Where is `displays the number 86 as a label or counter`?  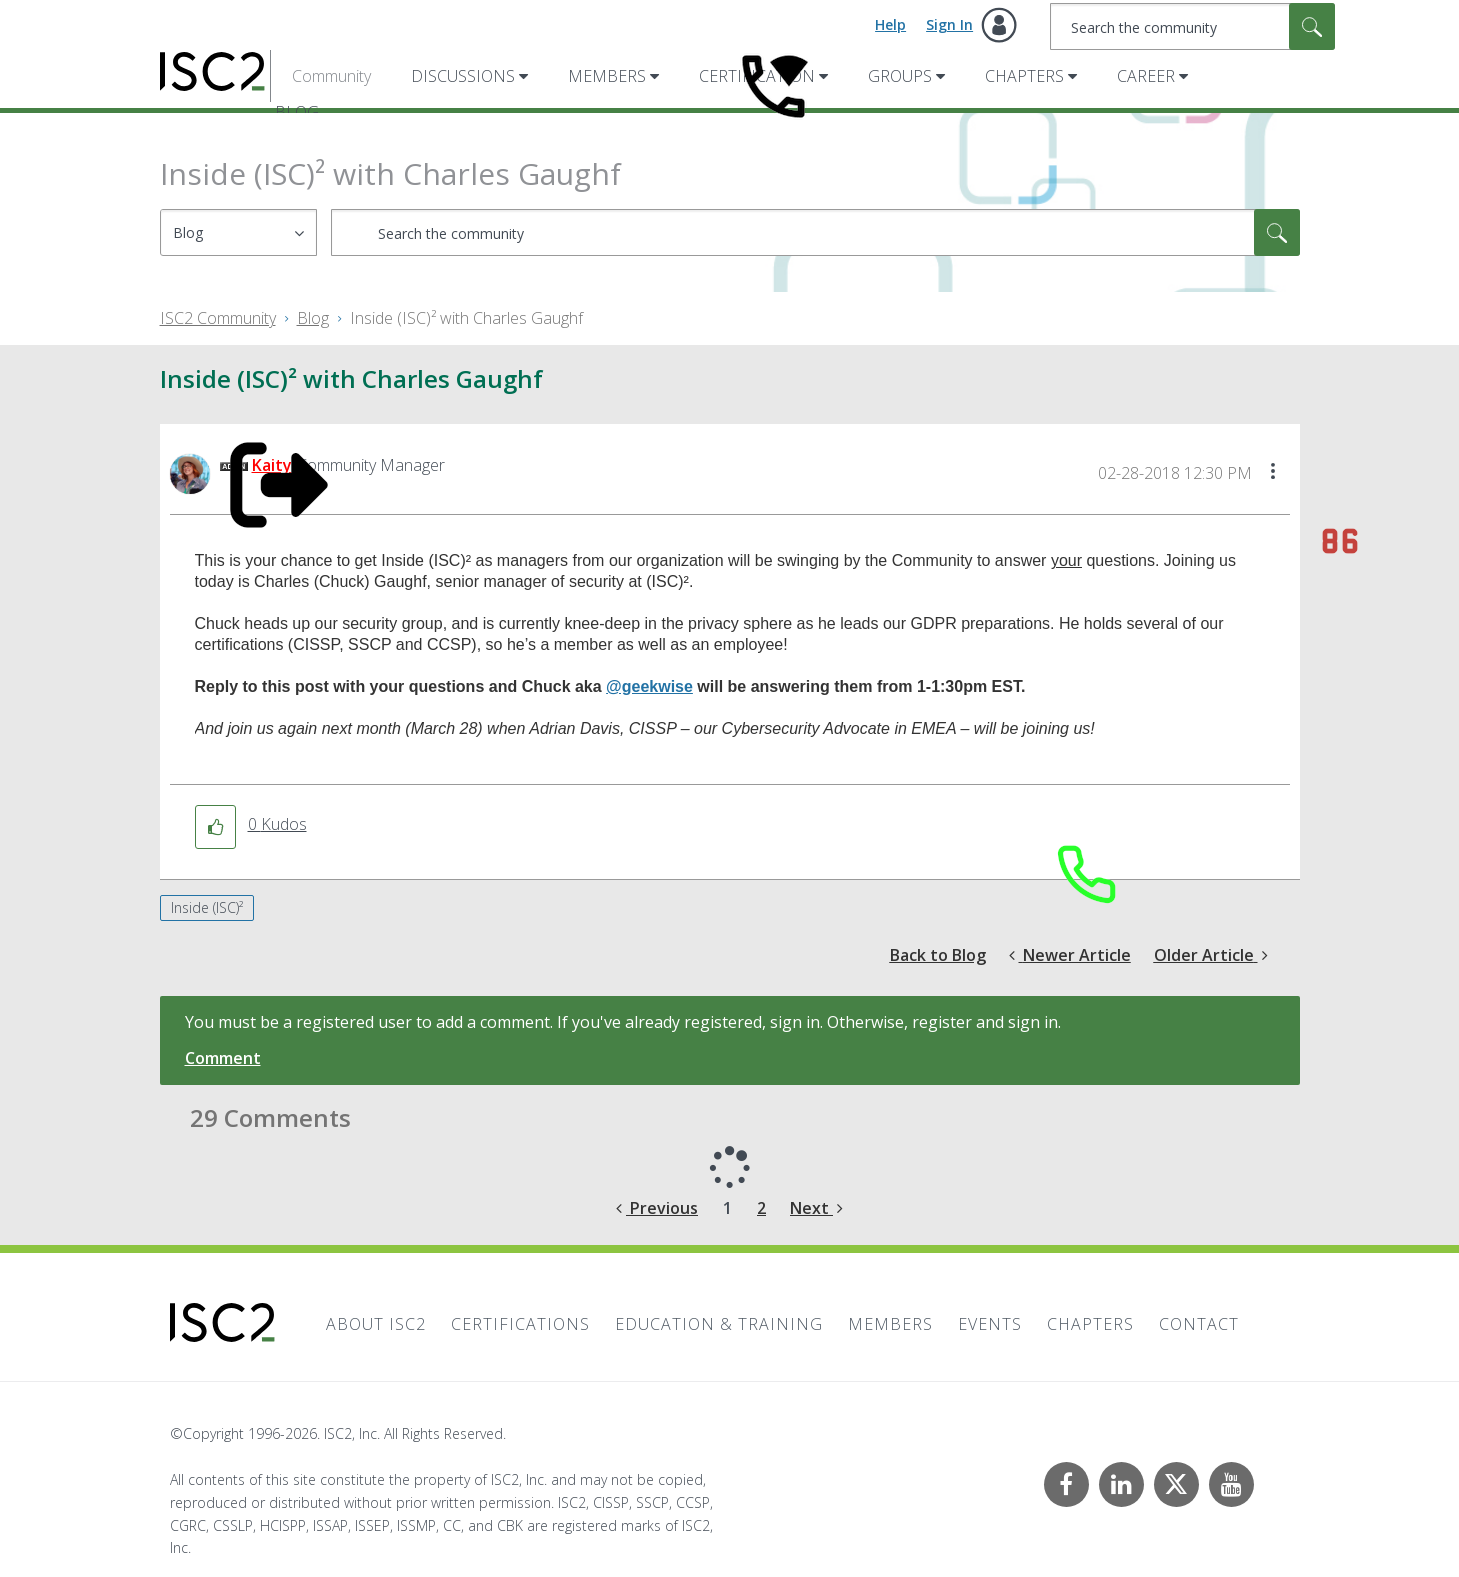
displays the number 86 as a label or counter is located at coordinates (1340, 541).